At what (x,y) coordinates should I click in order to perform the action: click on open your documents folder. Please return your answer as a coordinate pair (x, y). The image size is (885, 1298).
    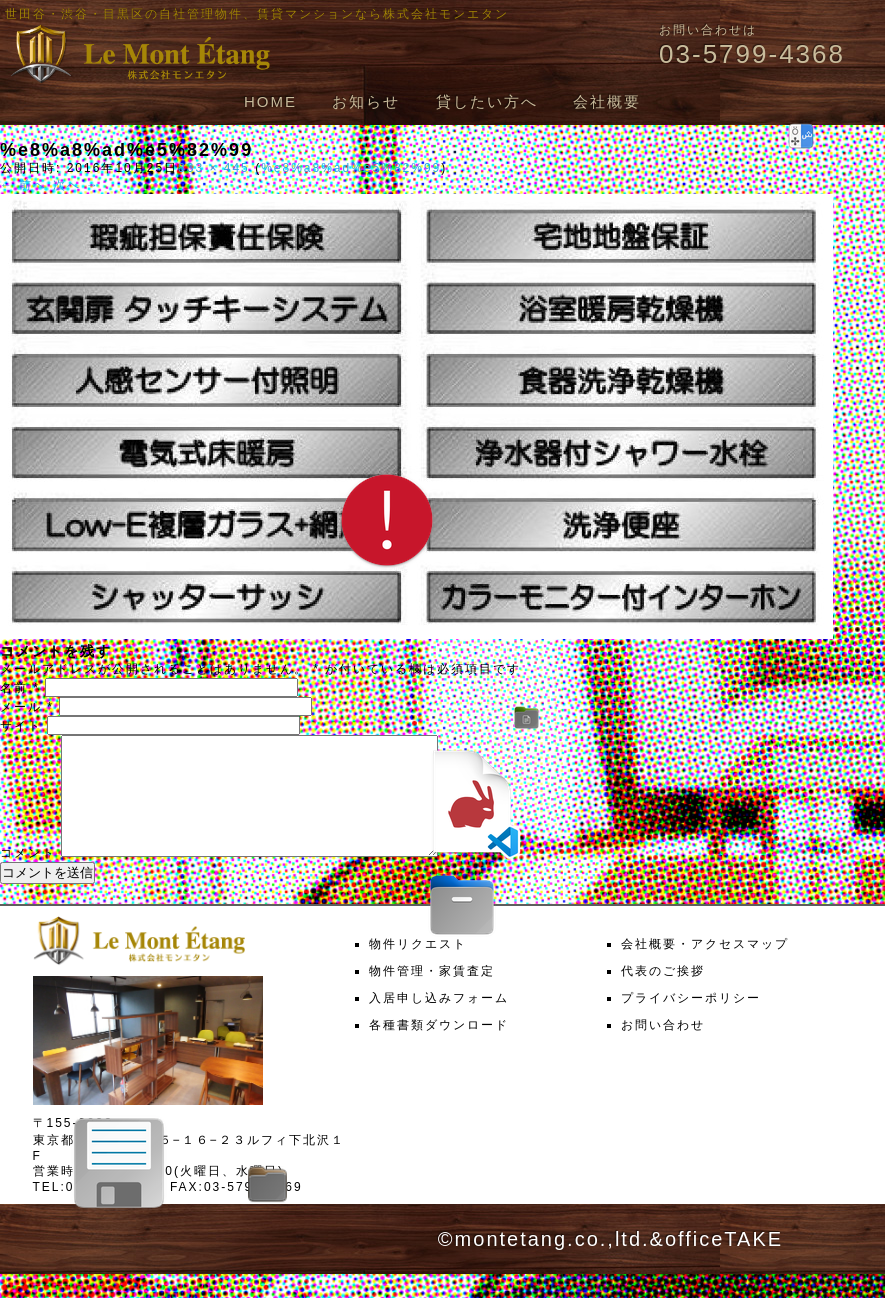
    Looking at the image, I should click on (526, 717).